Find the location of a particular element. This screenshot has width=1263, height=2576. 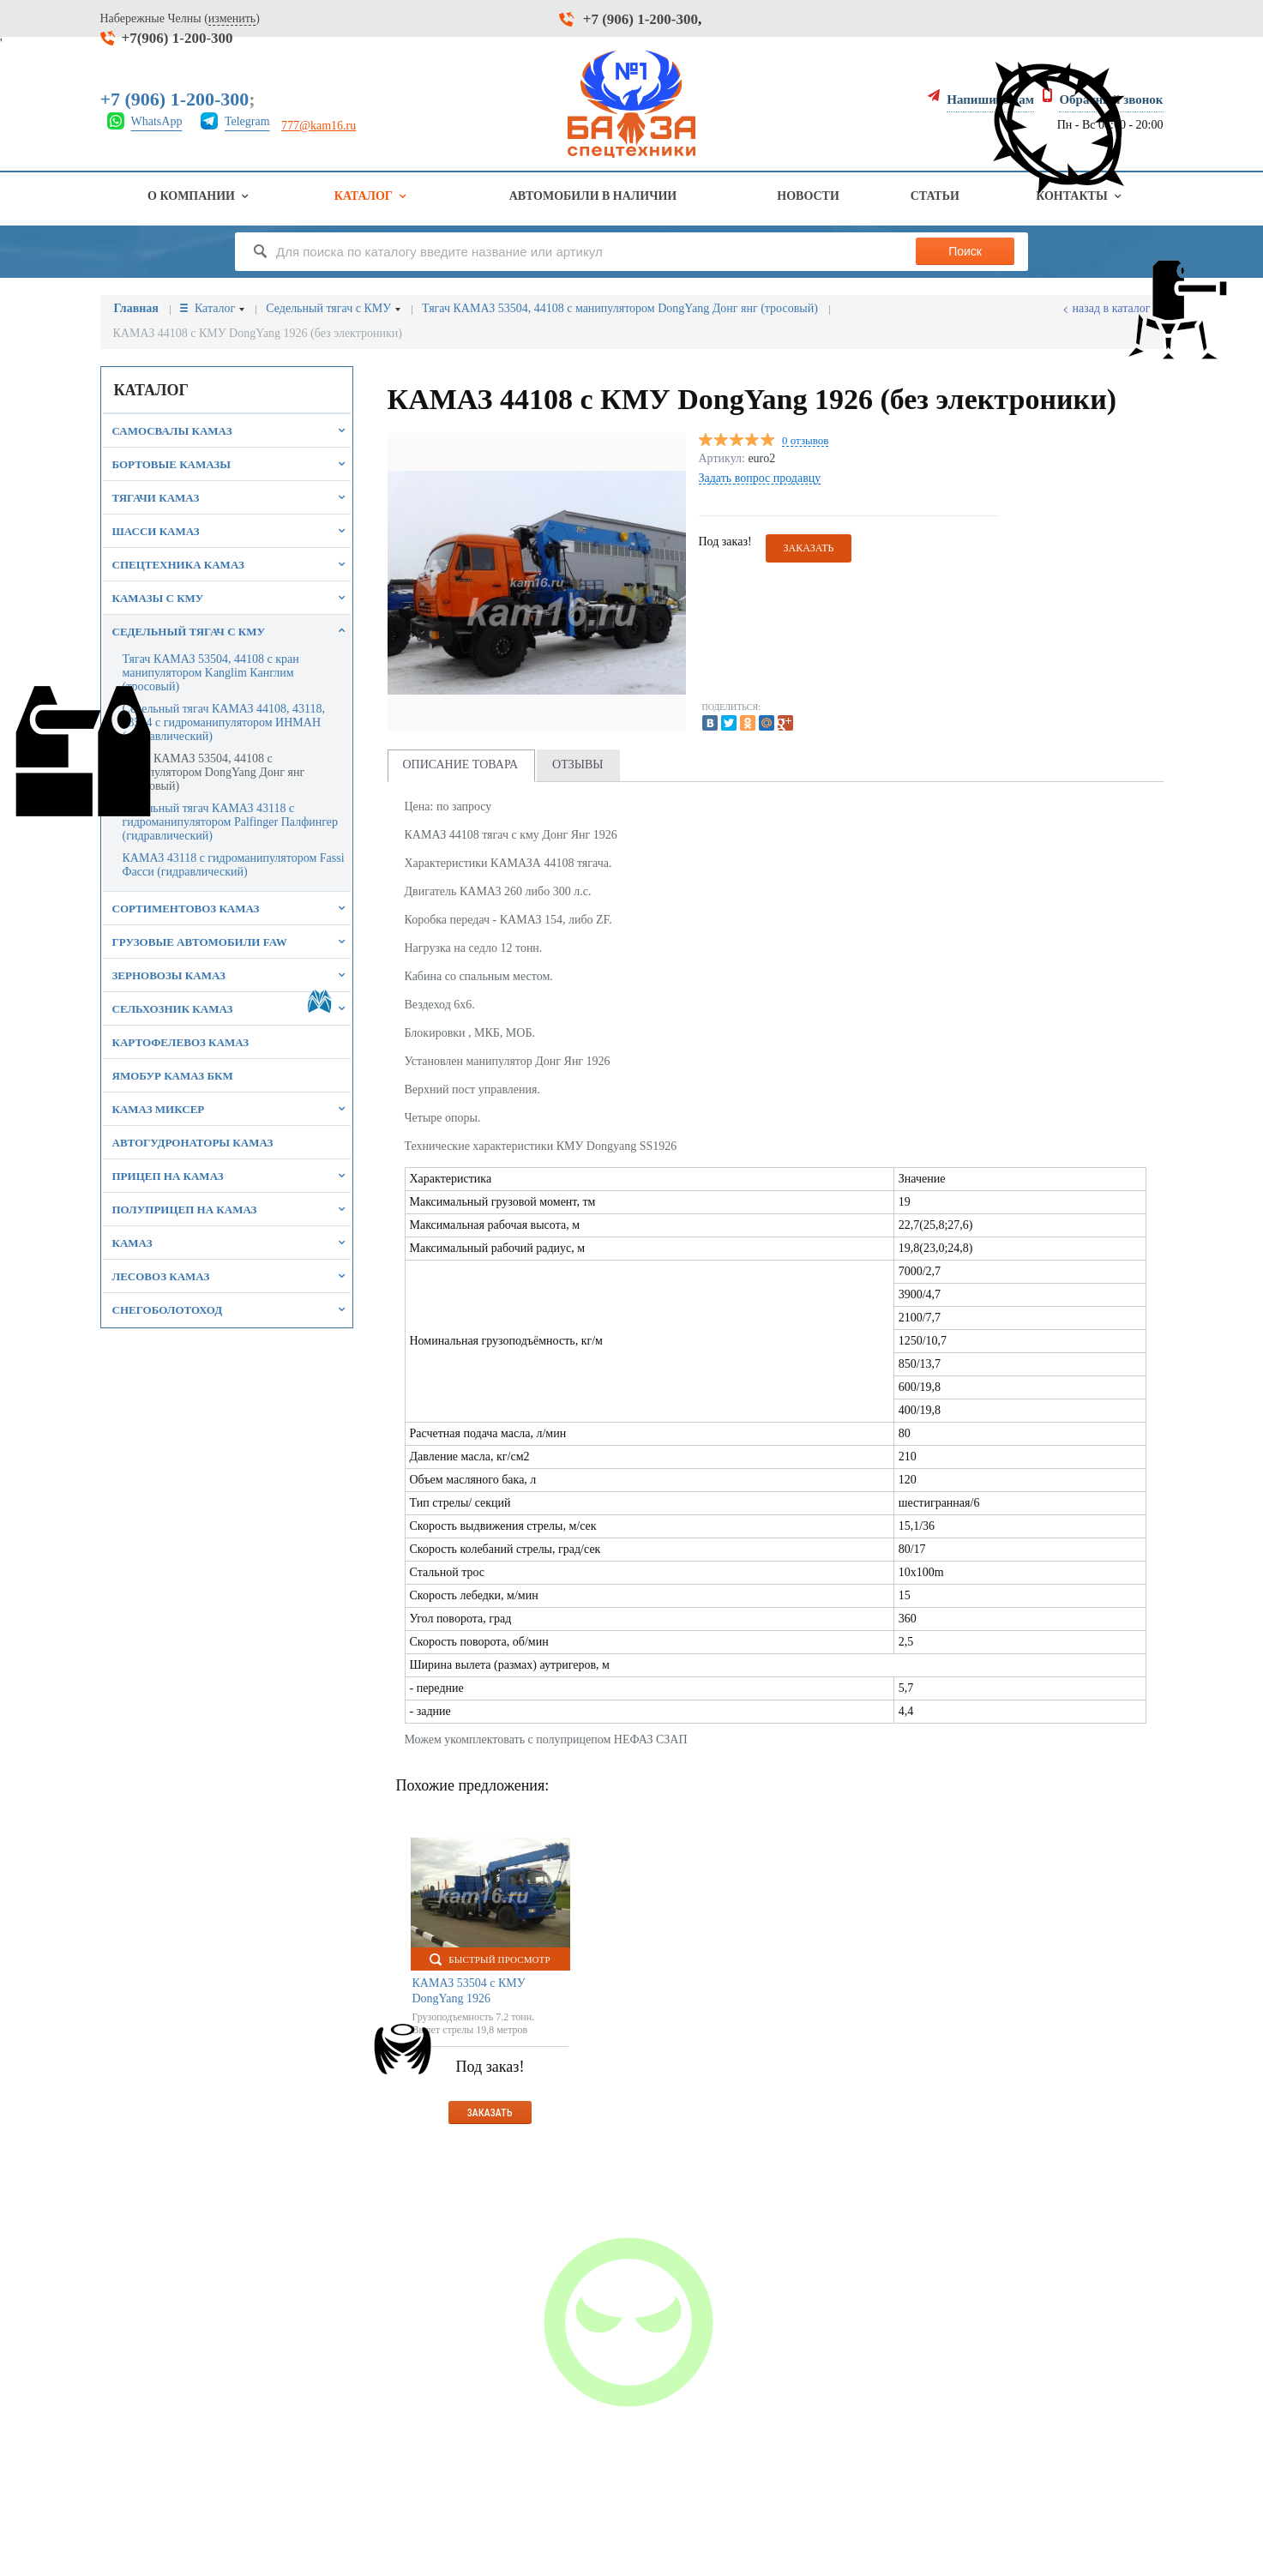

indicates restricted or prohibited area is located at coordinates (1059, 127).